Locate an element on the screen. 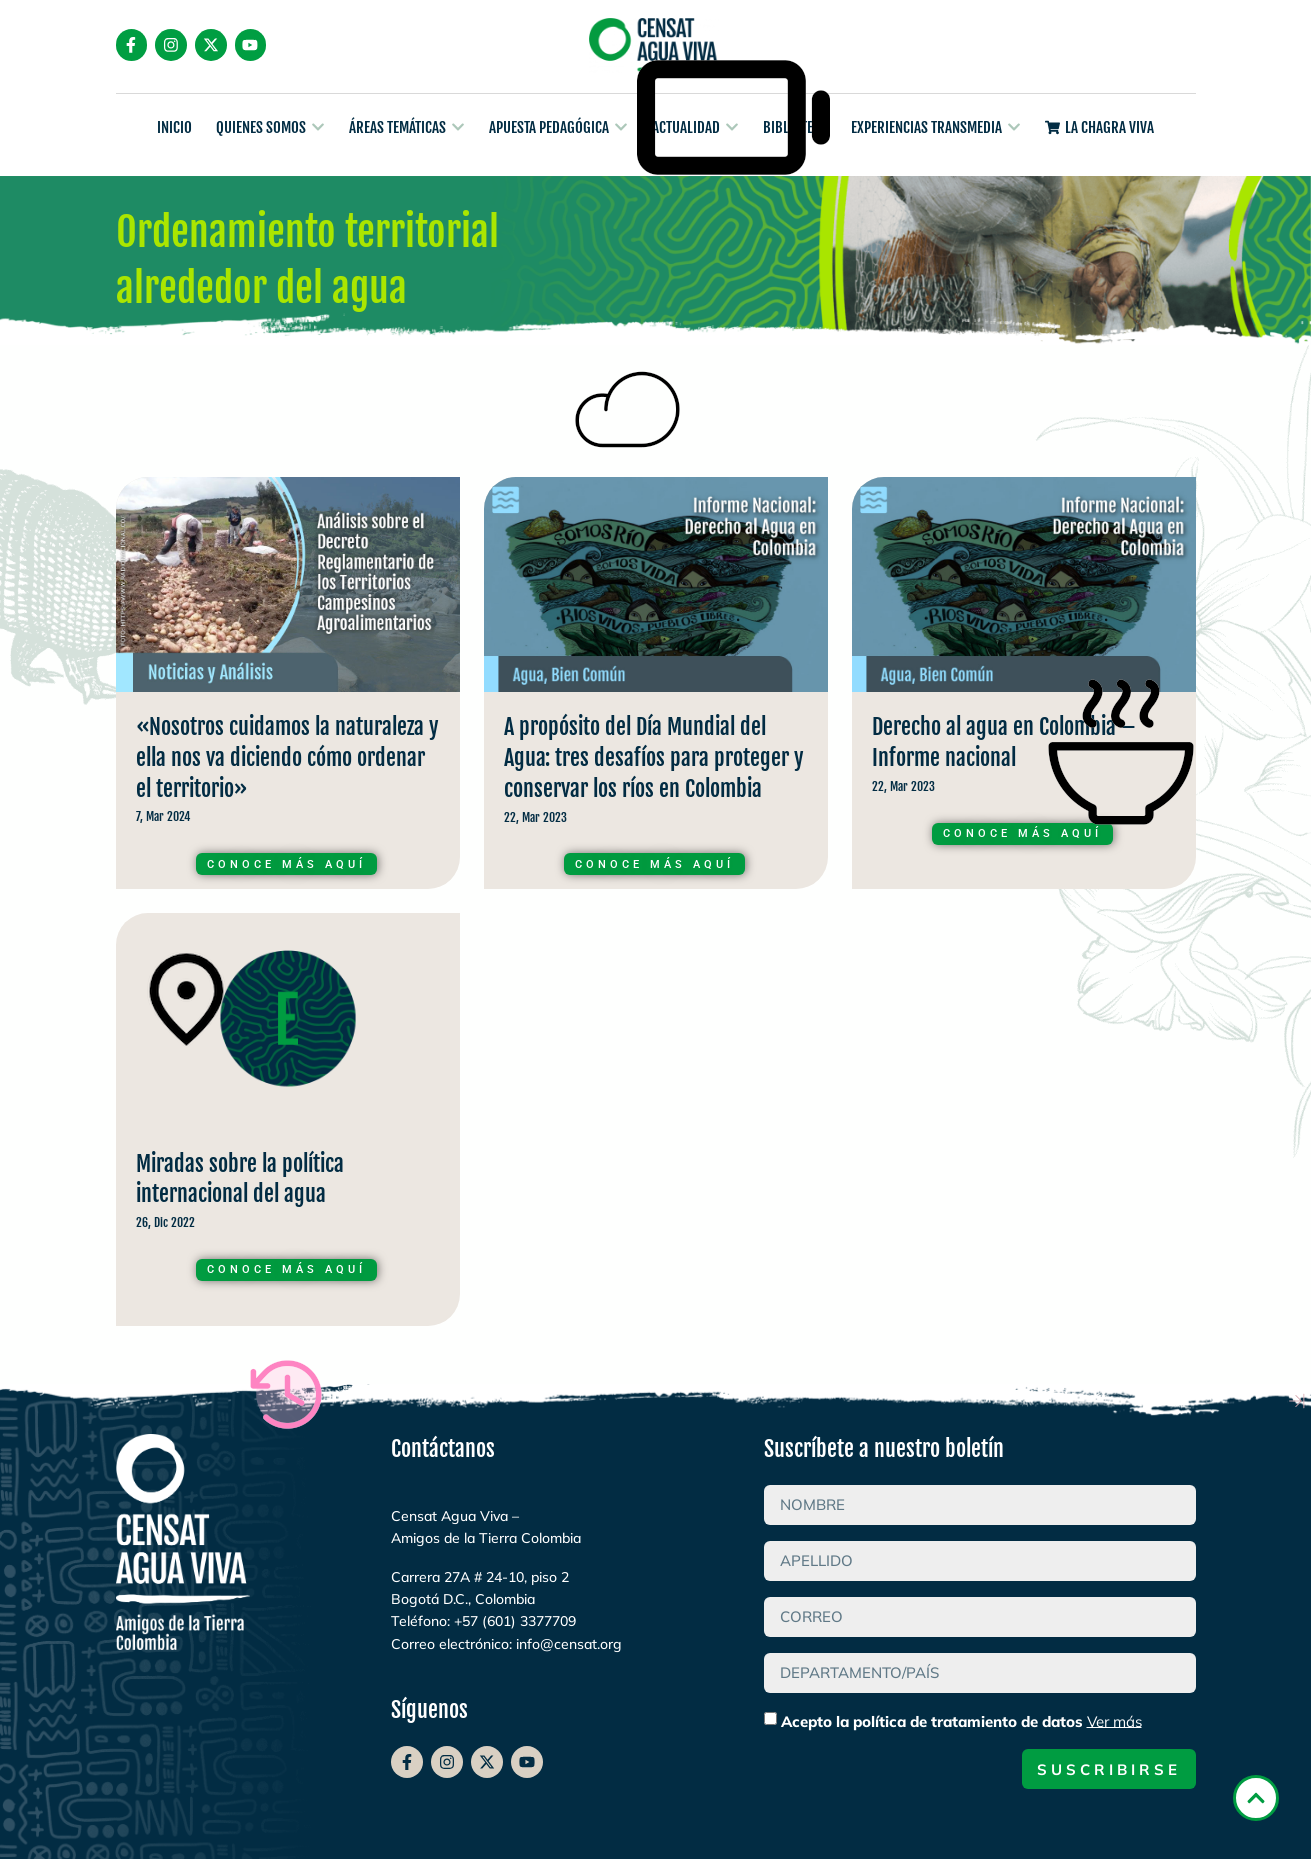  indicates battery is completely drained is located at coordinates (733, 117).